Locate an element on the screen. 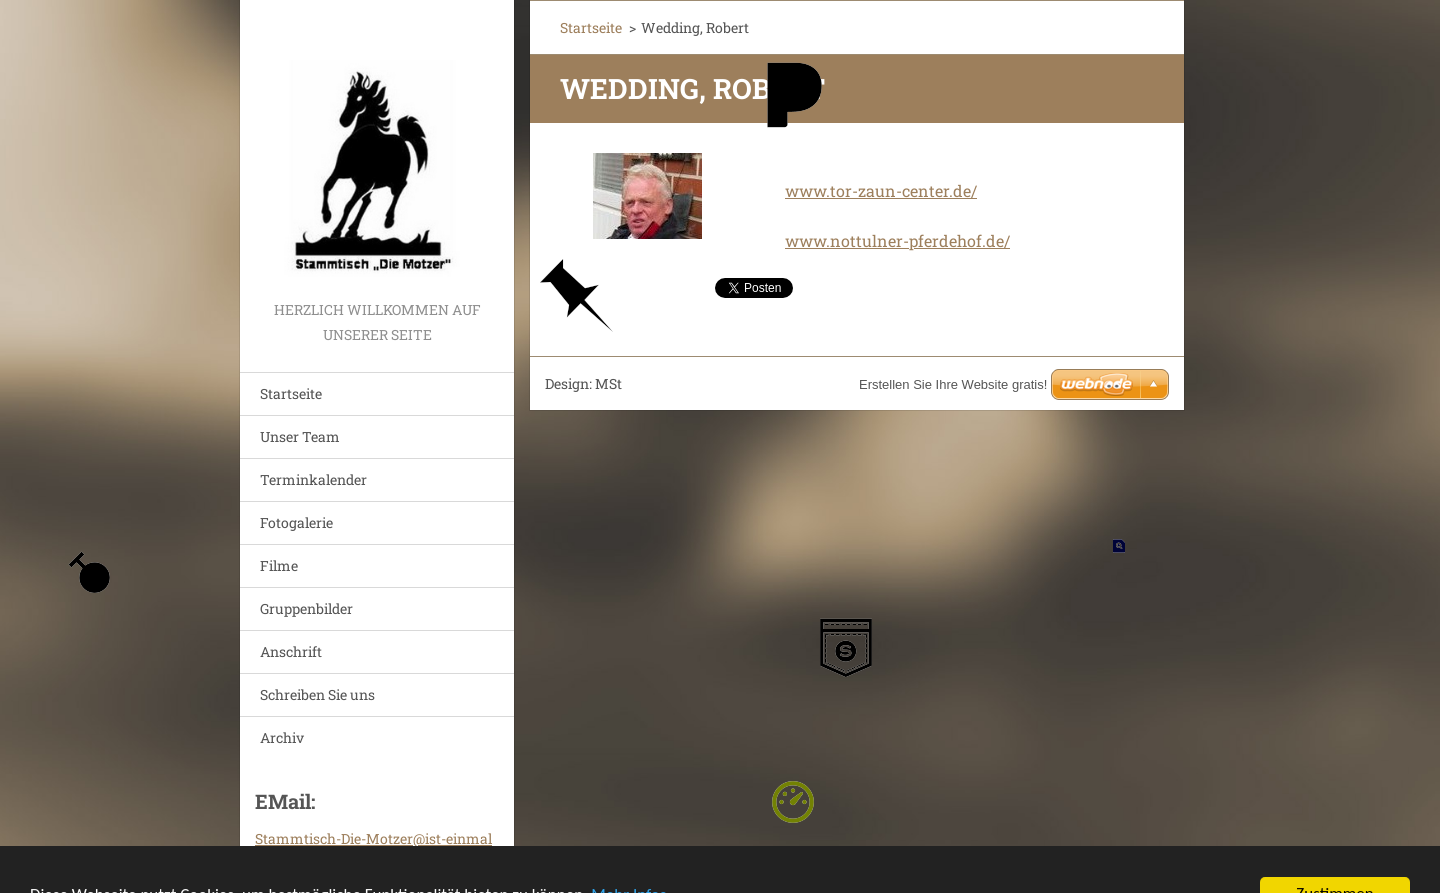 The image size is (1440, 893). access the dashboard is located at coordinates (793, 802).